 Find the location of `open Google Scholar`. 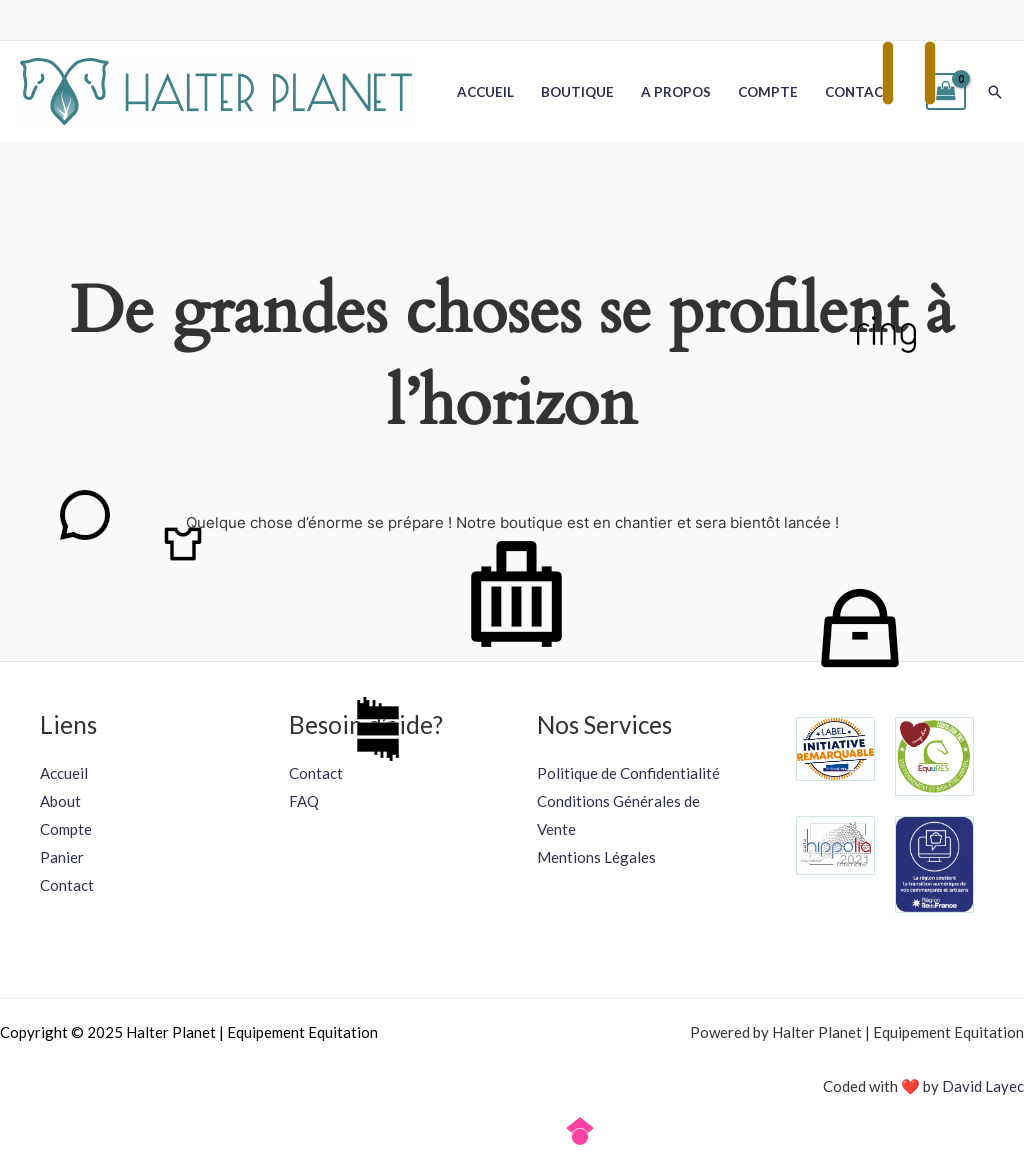

open Google Scholar is located at coordinates (580, 1131).